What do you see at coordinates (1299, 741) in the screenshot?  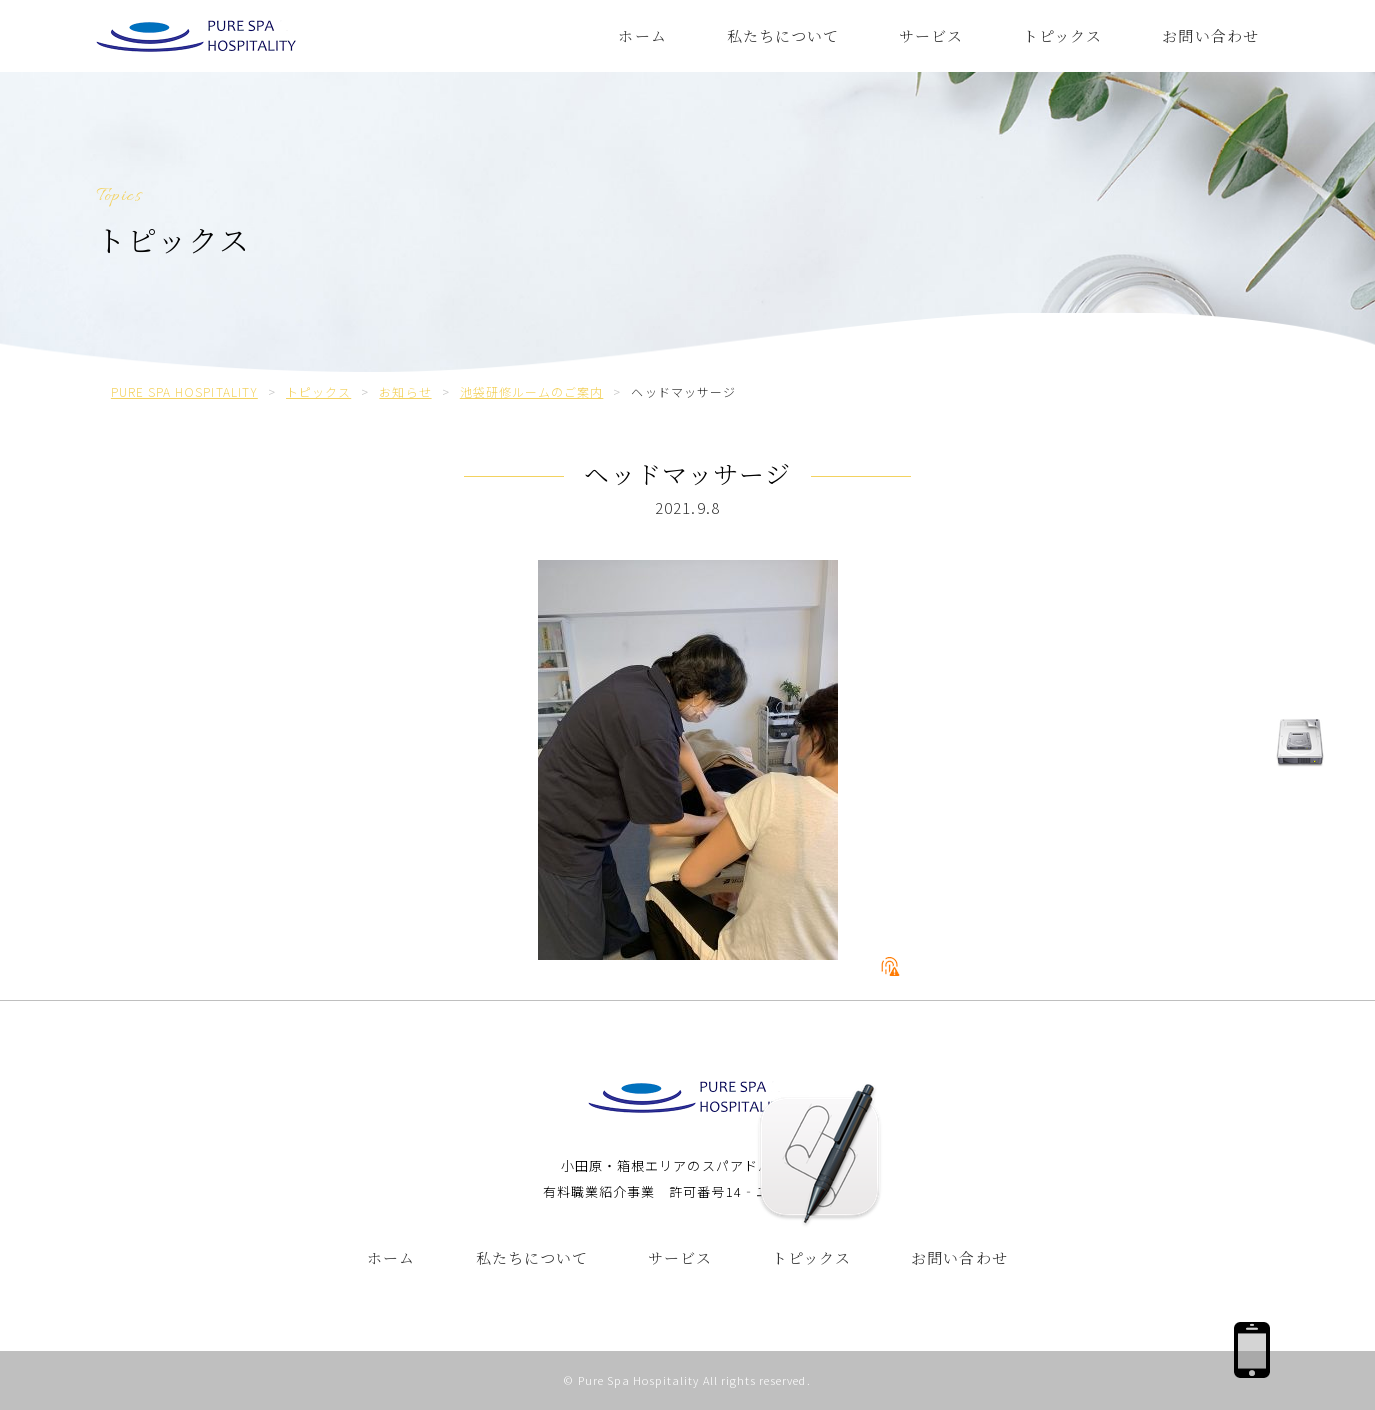 I see `mount or access a disk image file` at bounding box center [1299, 741].